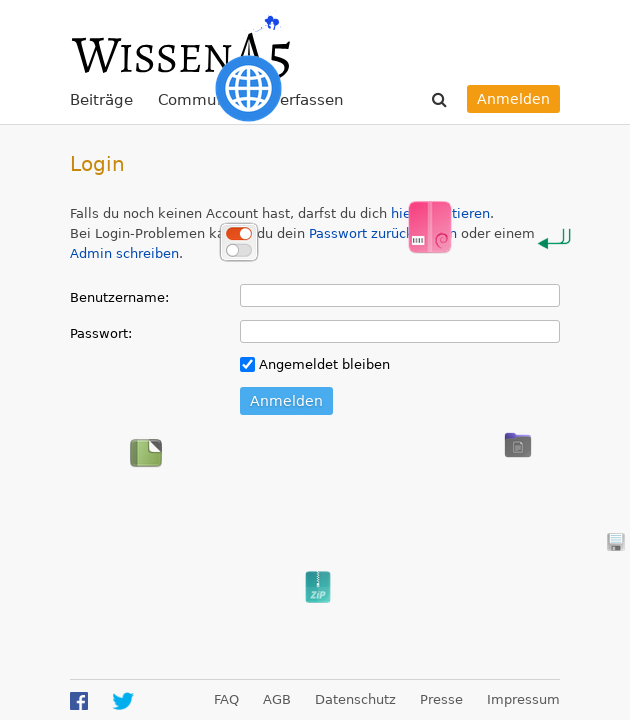 This screenshot has height=720, width=630. What do you see at coordinates (616, 542) in the screenshot?
I see `save file or document` at bounding box center [616, 542].